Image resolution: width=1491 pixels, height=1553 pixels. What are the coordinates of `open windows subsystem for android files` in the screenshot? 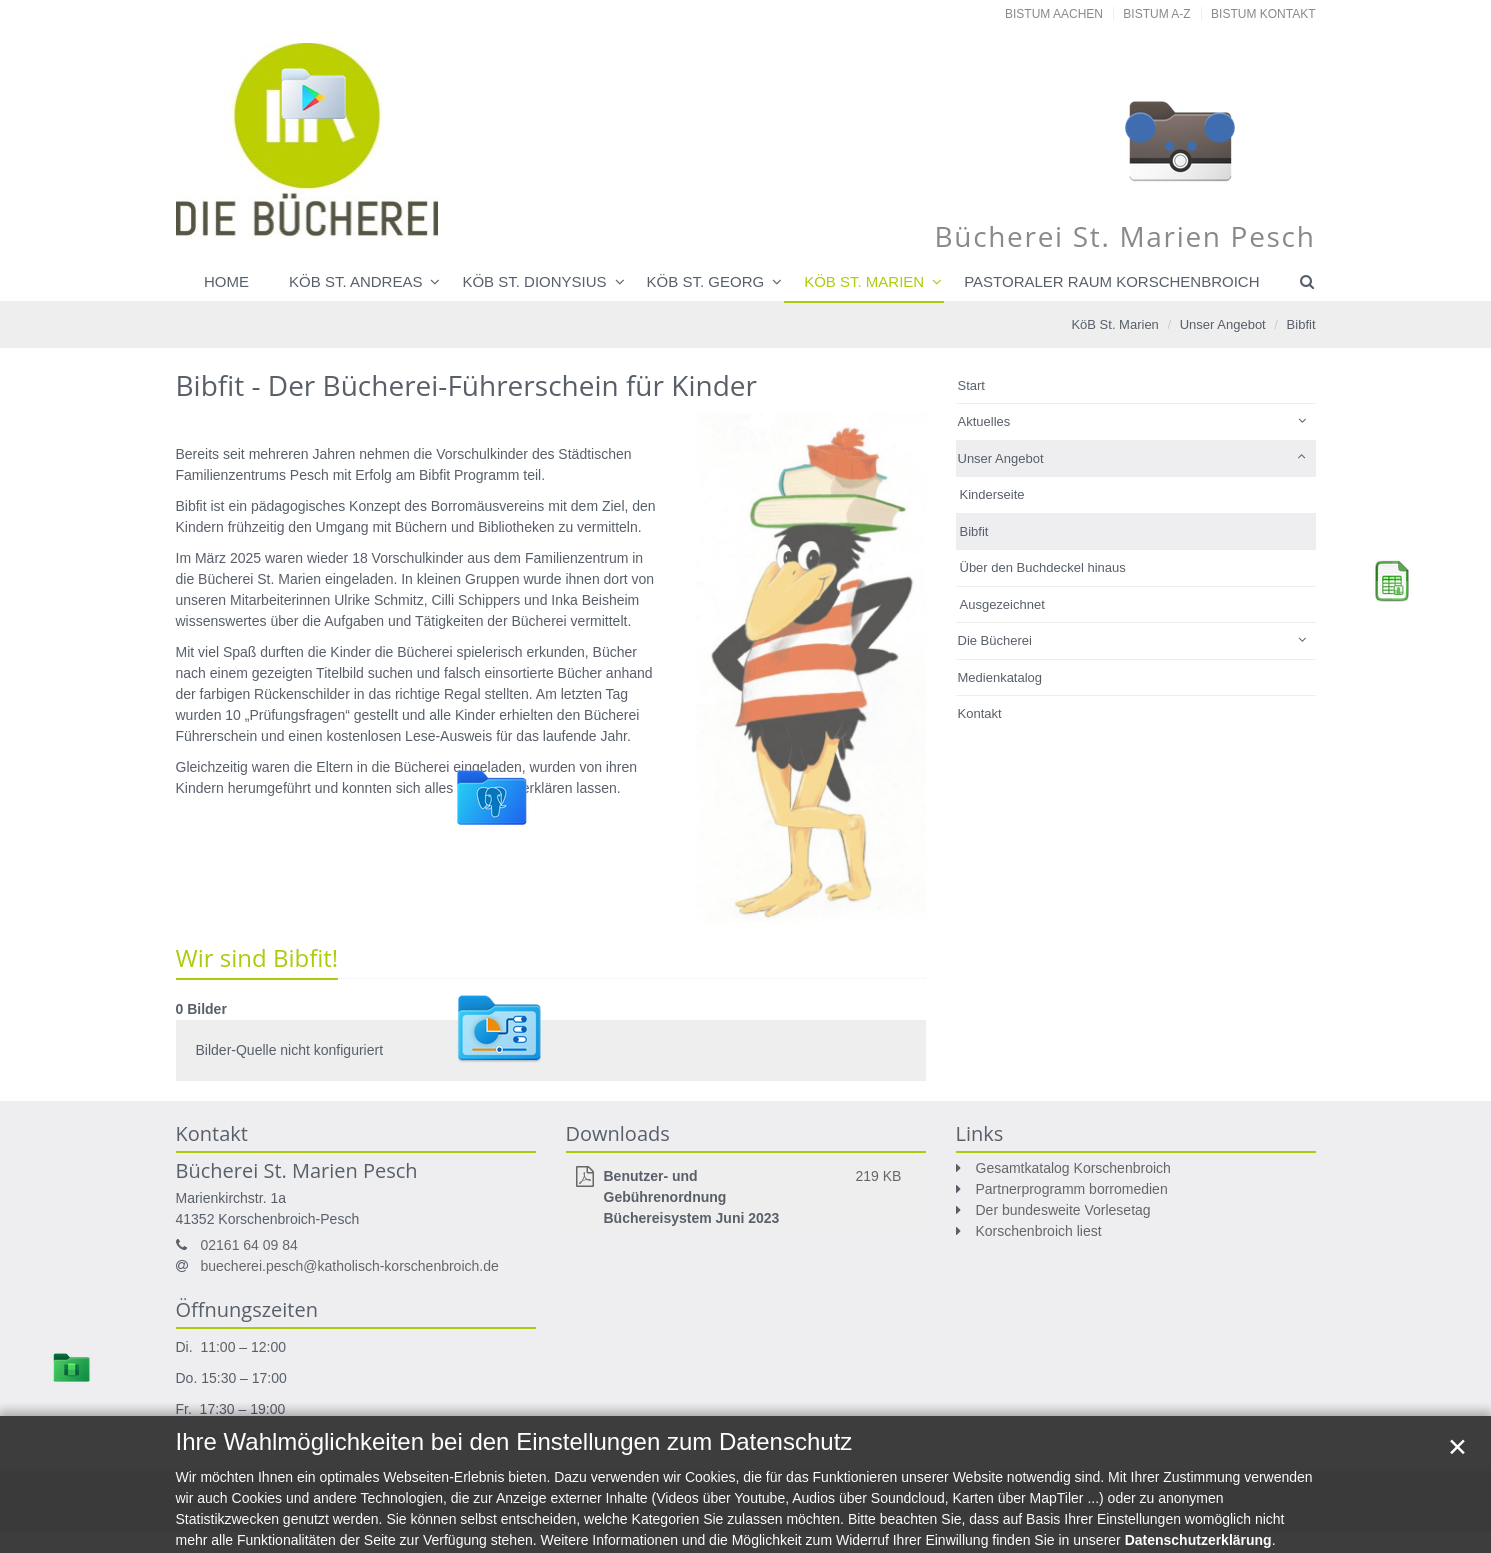 It's located at (71, 1368).